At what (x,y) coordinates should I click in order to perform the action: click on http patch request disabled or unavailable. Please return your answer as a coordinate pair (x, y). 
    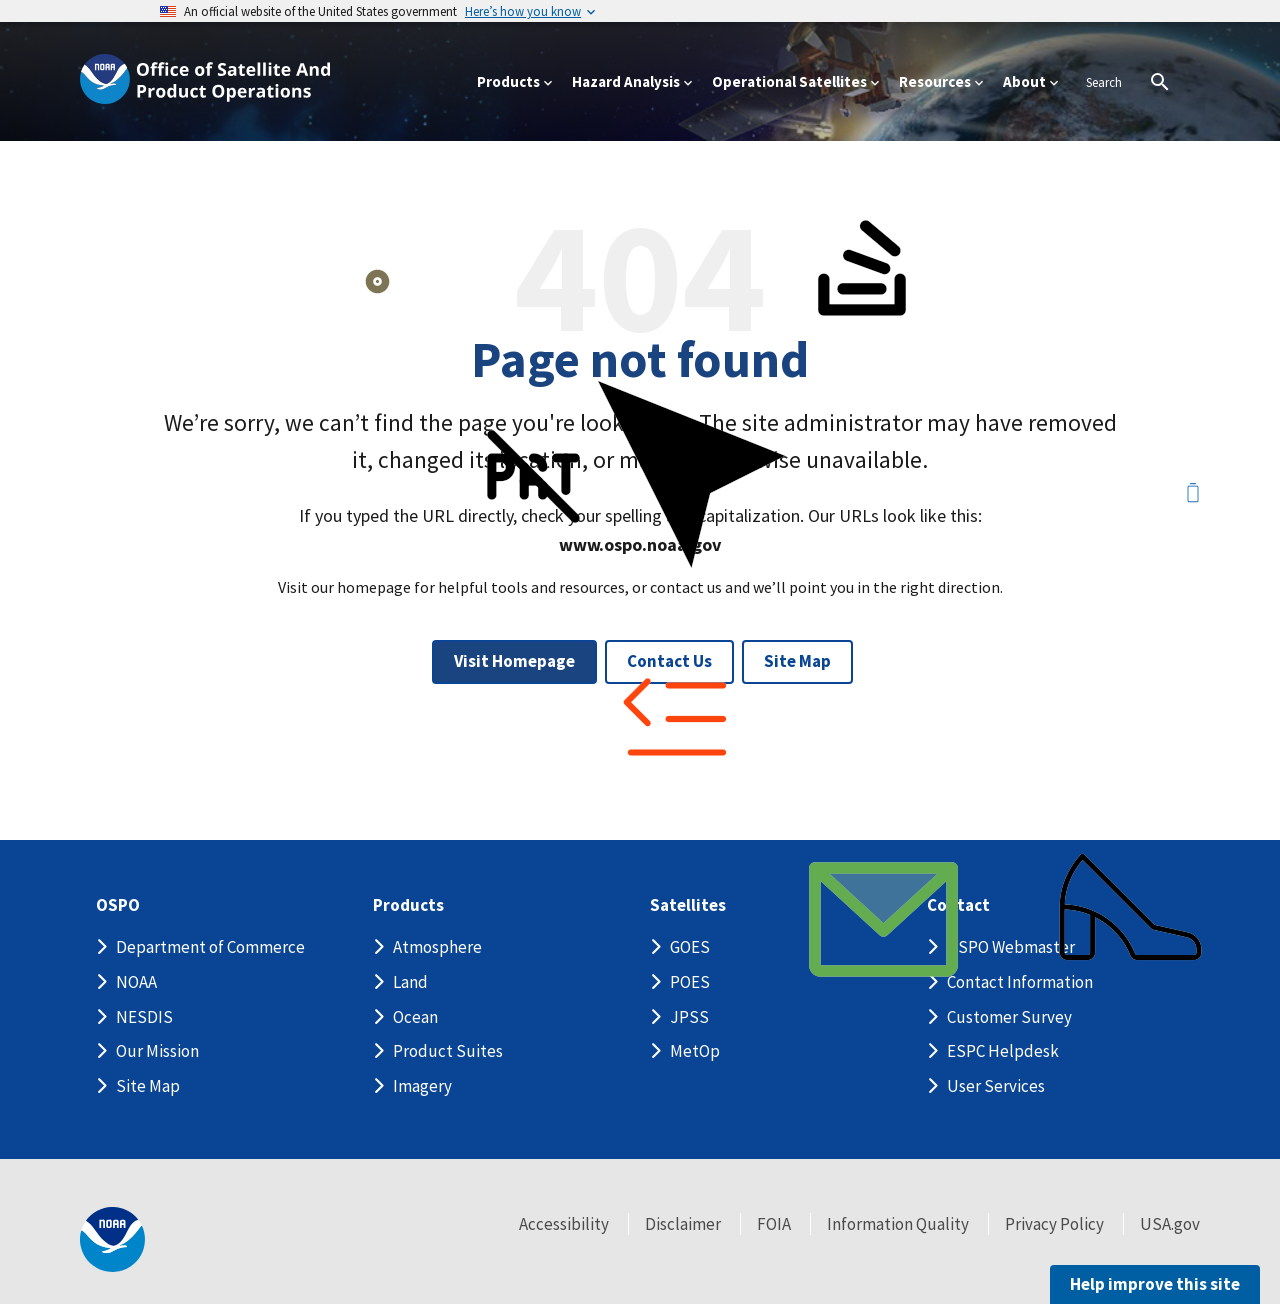
    Looking at the image, I should click on (533, 476).